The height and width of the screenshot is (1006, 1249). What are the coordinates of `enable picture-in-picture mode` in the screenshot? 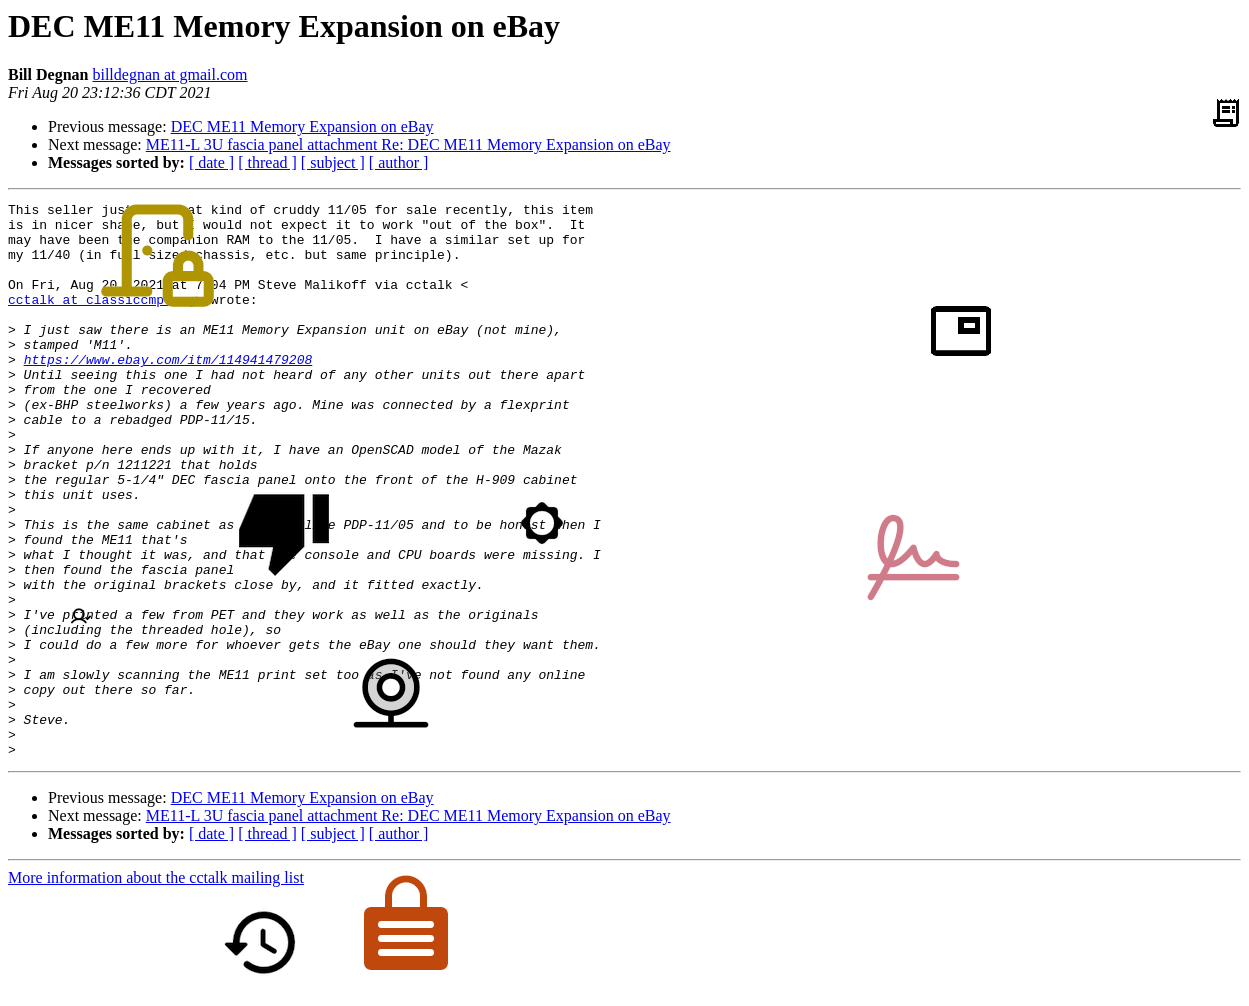 It's located at (961, 331).